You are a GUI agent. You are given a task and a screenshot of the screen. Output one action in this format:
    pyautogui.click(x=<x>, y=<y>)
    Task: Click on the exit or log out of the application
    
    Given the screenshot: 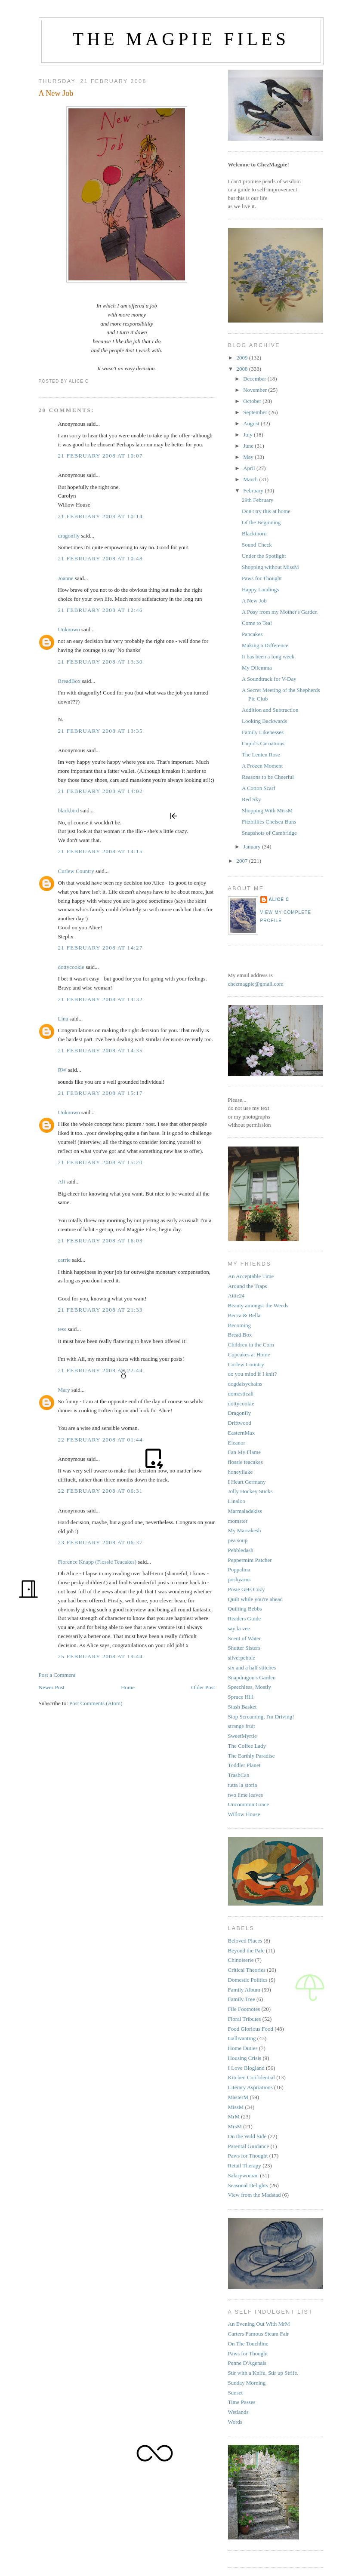 What is the action you would take?
    pyautogui.click(x=28, y=1589)
    